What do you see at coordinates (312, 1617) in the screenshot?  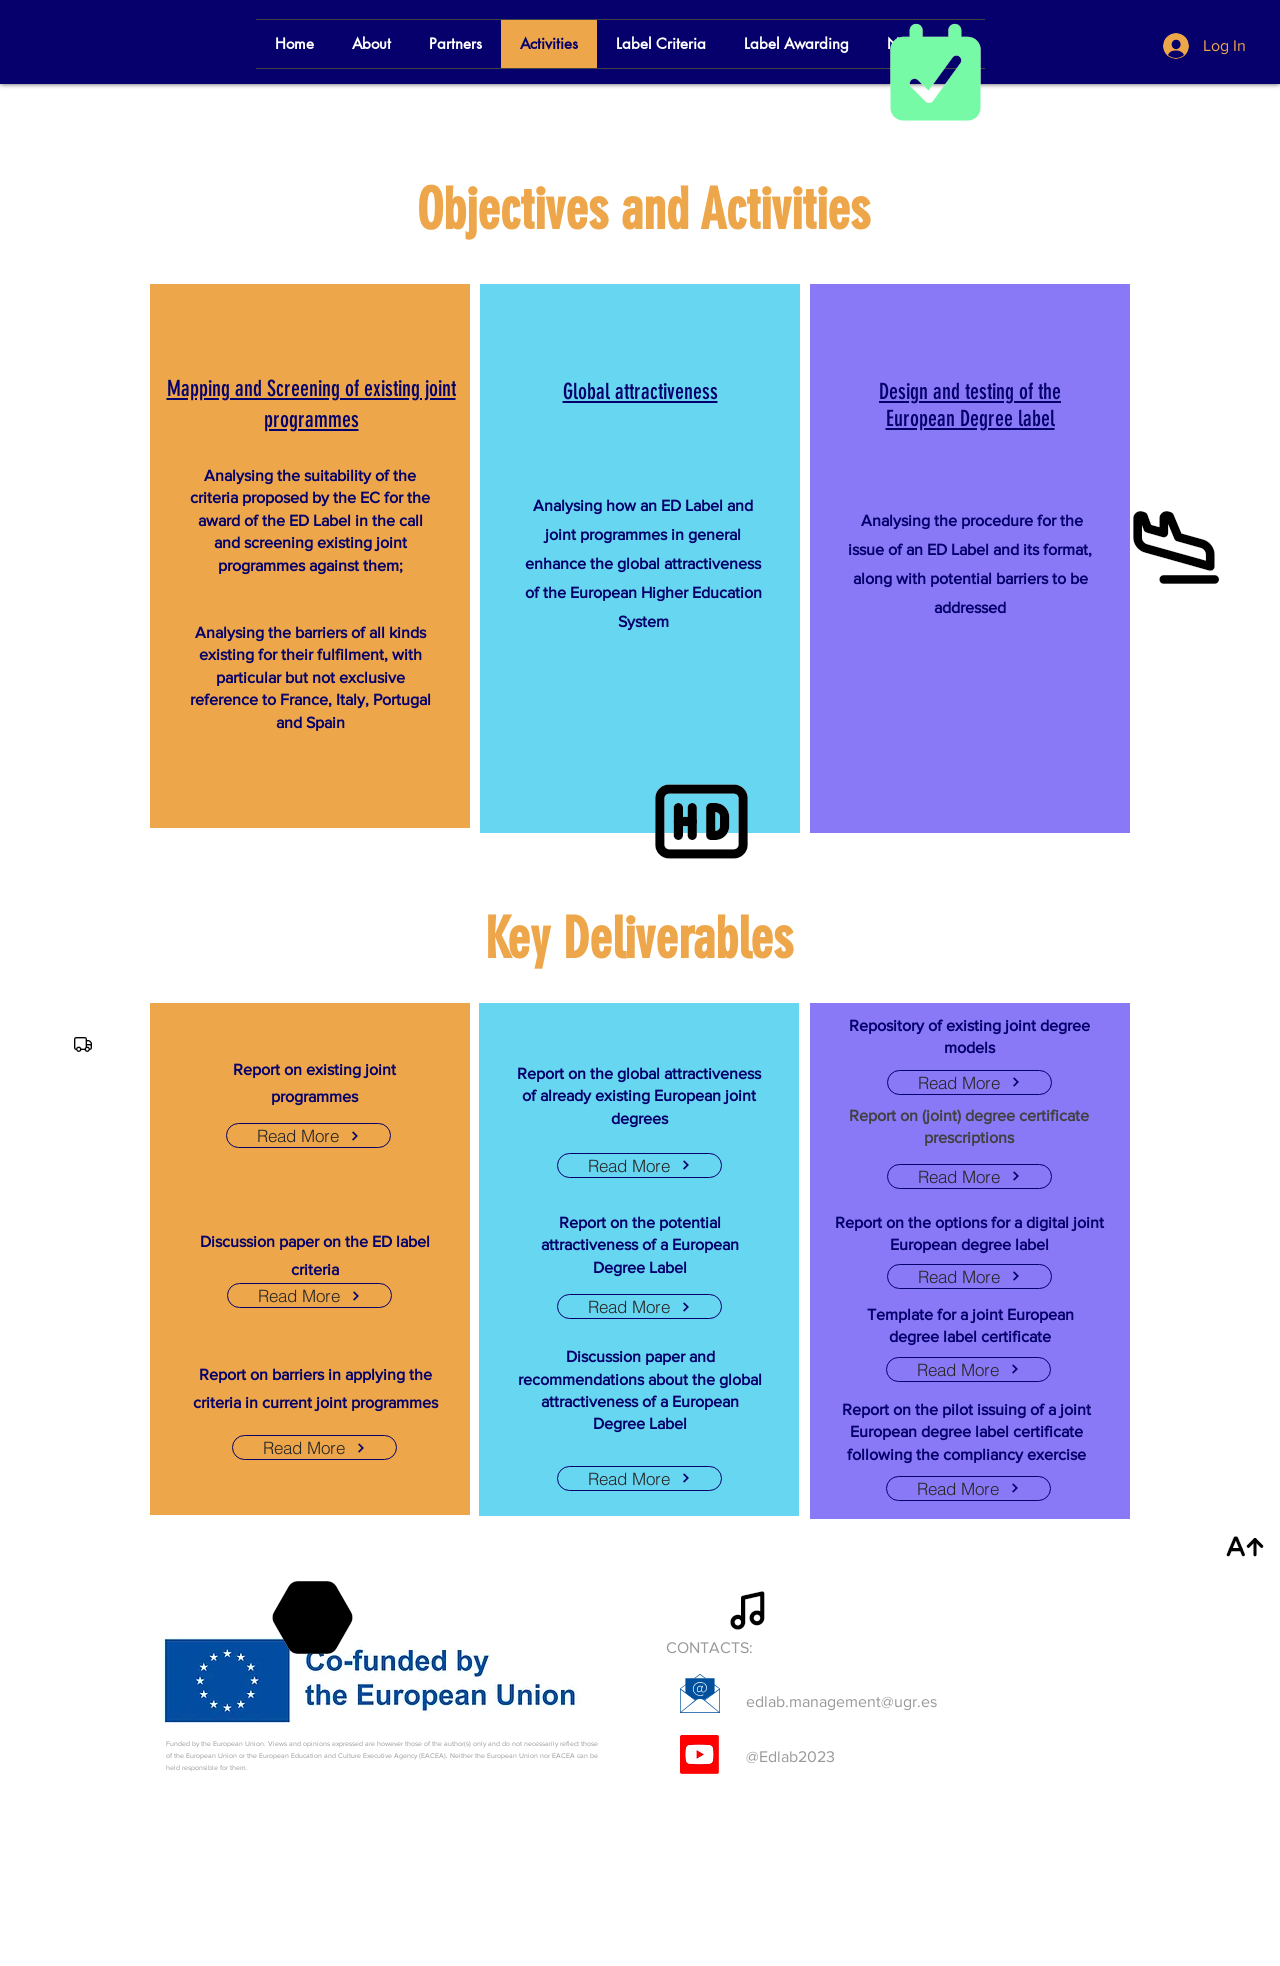 I see `hexagonal shape indicator or geometric element` at bounding box center [312, 1617].